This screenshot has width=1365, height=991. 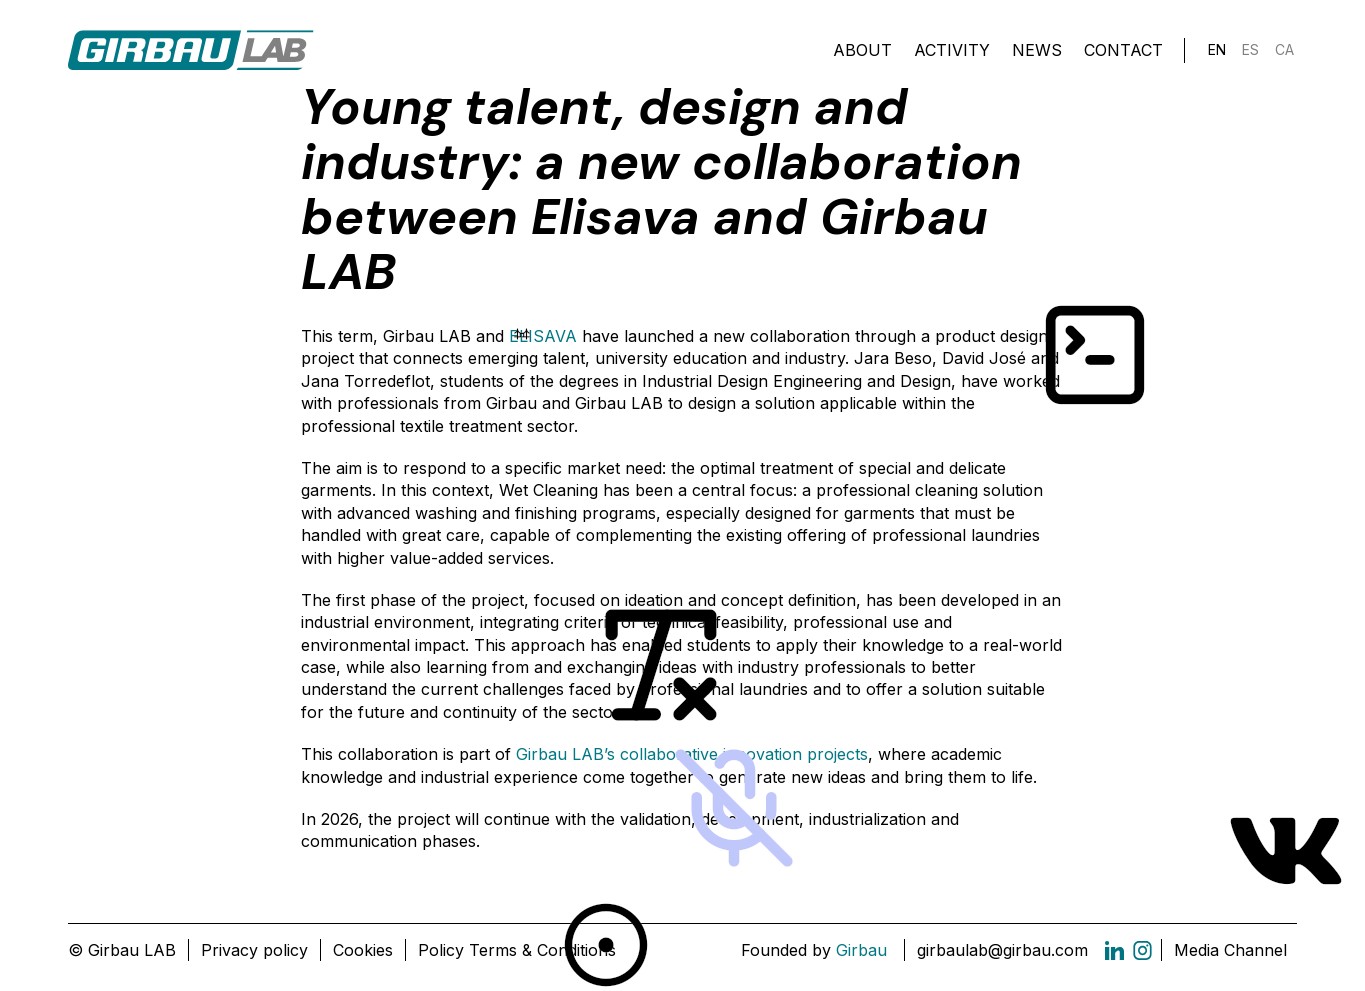 What do you see at coordinates (522, 334) in the screenshot?
I see `view nearby bridges or crossings` at bounding box center [522, 334].